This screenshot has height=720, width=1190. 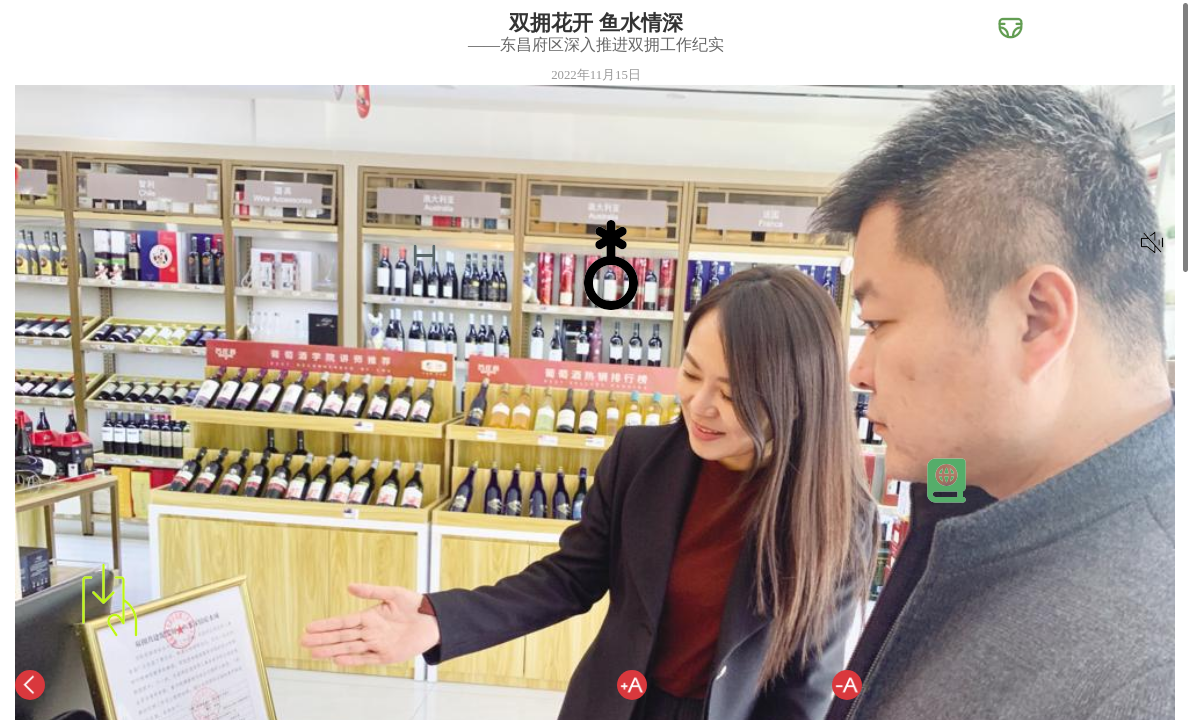 What do you see at coordinates (1010, 27) in the screenshot?
I see `track diaper changes for baby care logging` at bounding box center [1010, 27].